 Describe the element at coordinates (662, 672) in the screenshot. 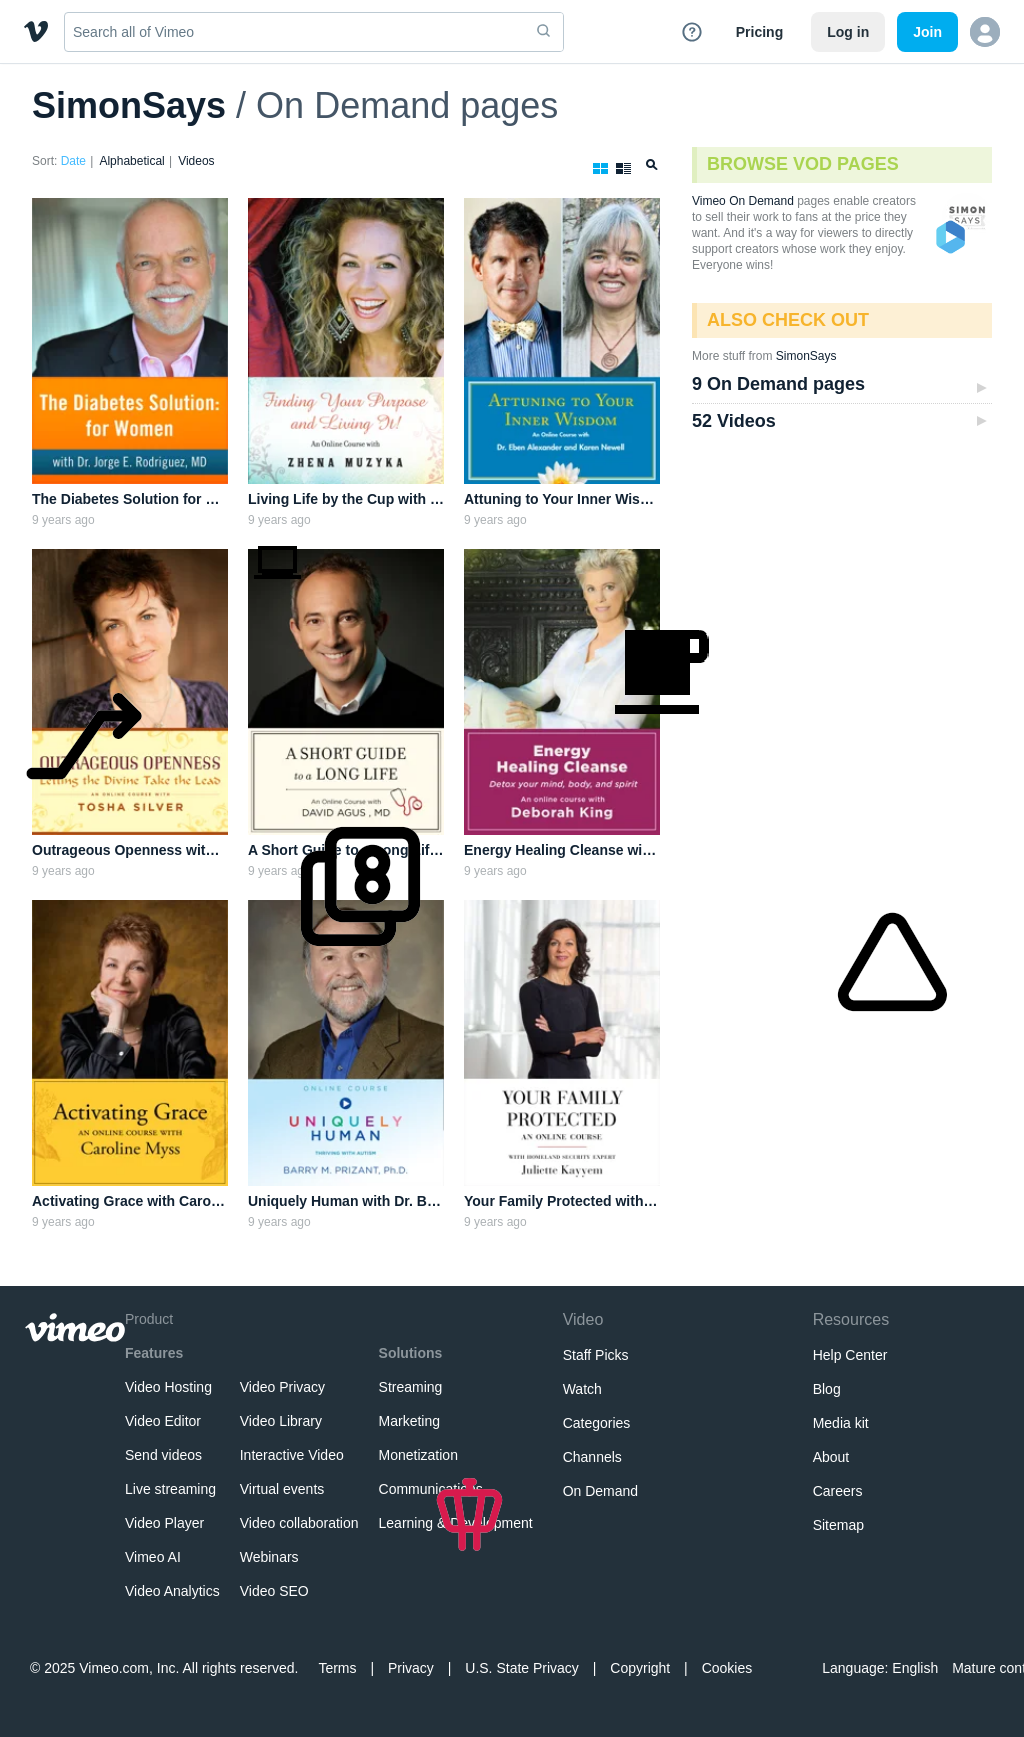

I see `find nearby coffee shops or cafes` at that location.